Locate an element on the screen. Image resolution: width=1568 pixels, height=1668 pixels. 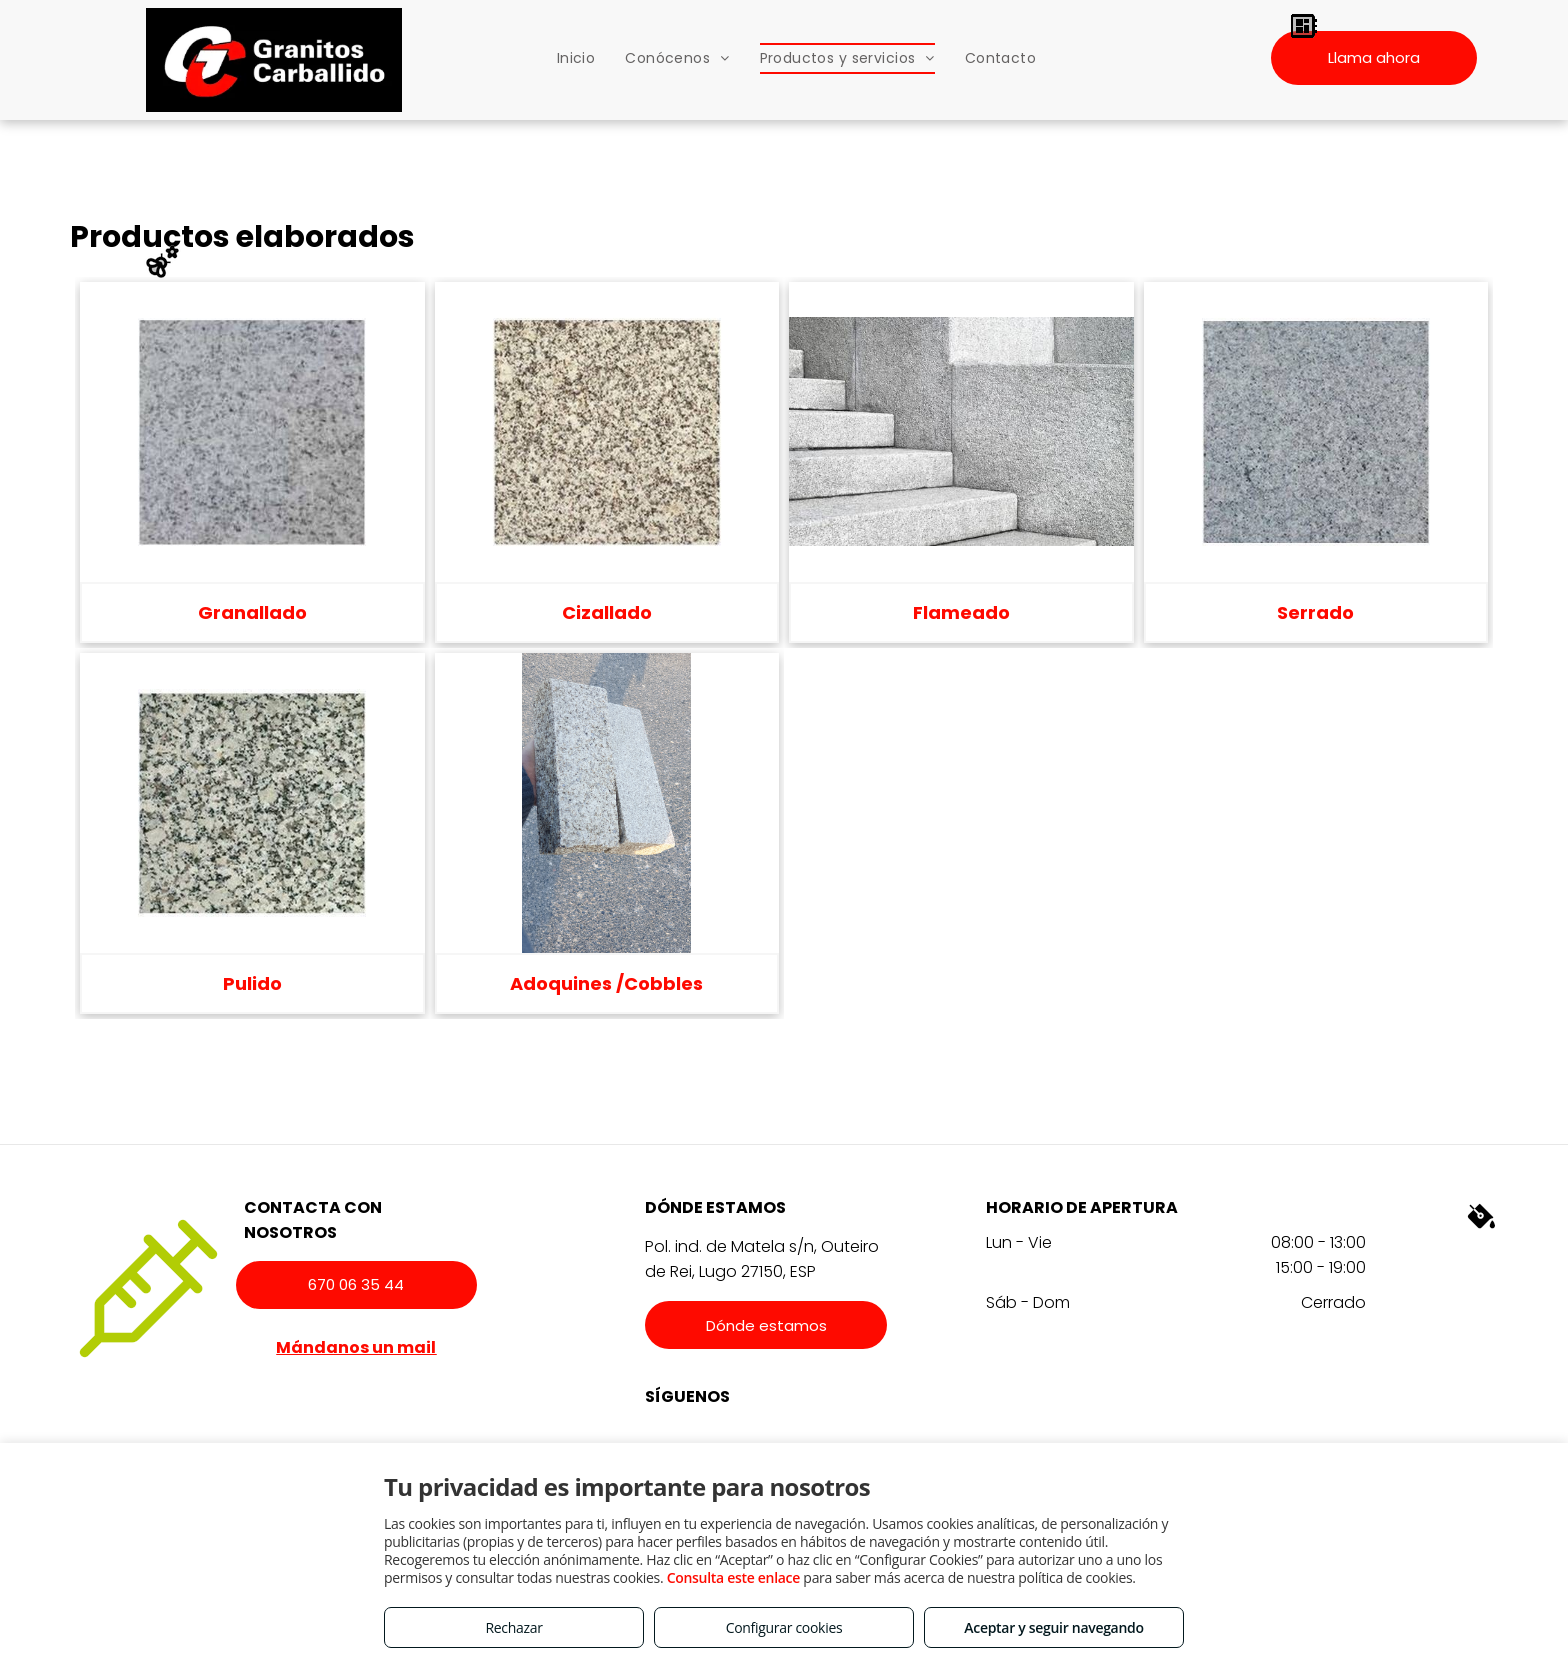
access nature or outdoor-themed emoji is located at coordinates (162, 261).